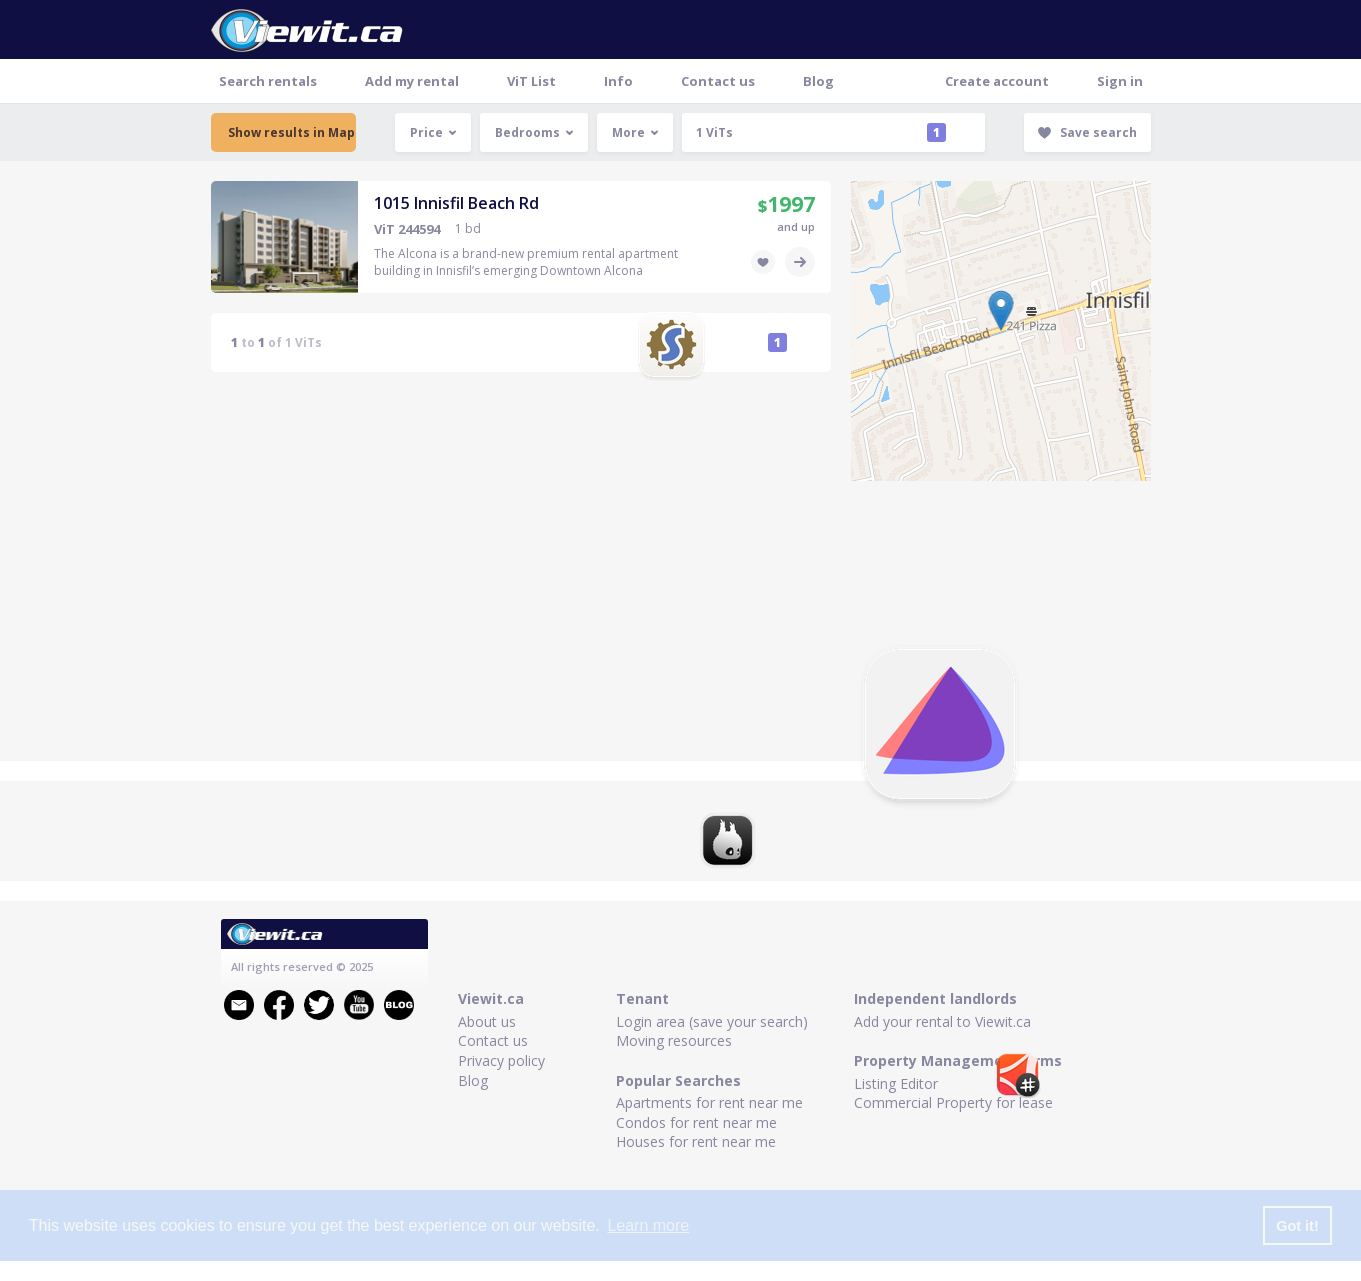 This screenshot has width=1361, height=1281. Describe the element at coordinates (727, 840) in the screenshot. I see `launch the badland game app` at that location.